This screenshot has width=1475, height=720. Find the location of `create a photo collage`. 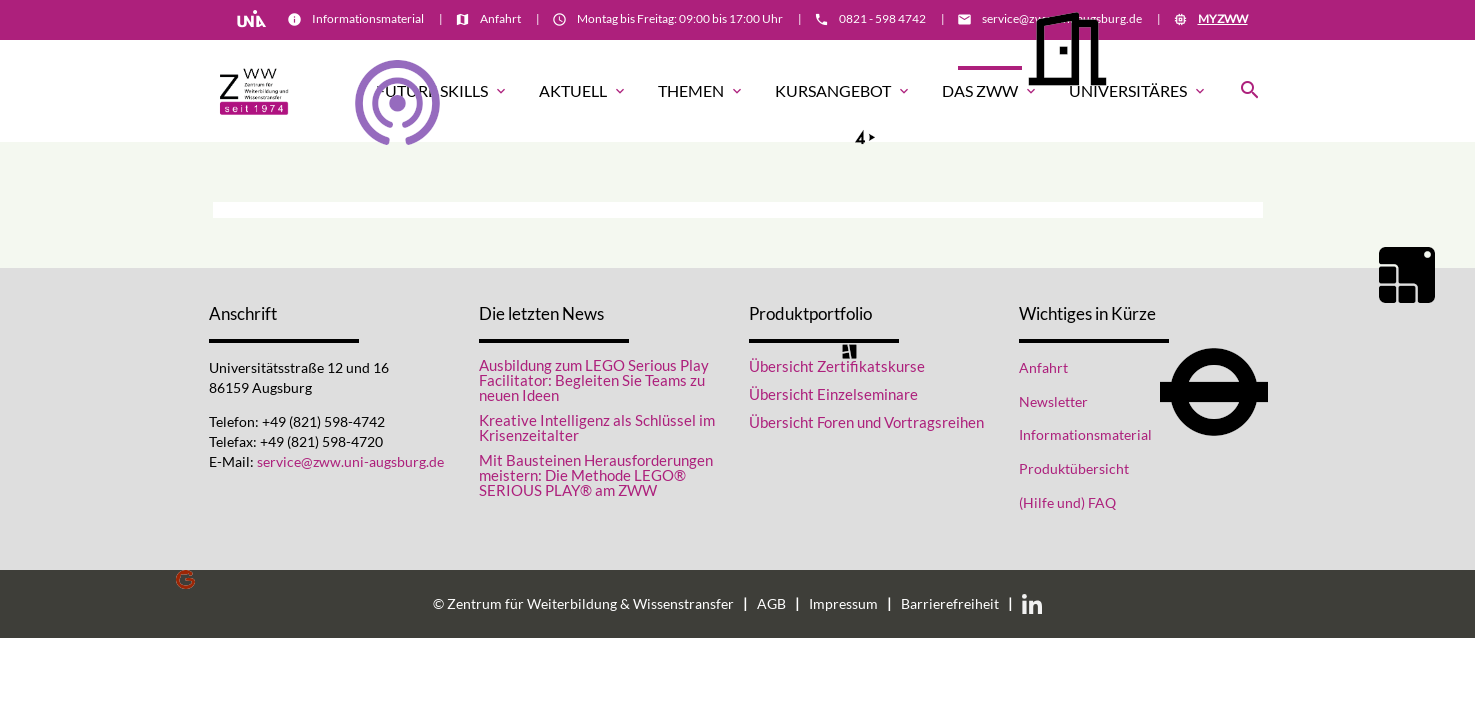

create a photo collage is located at coordinates (849, 351).